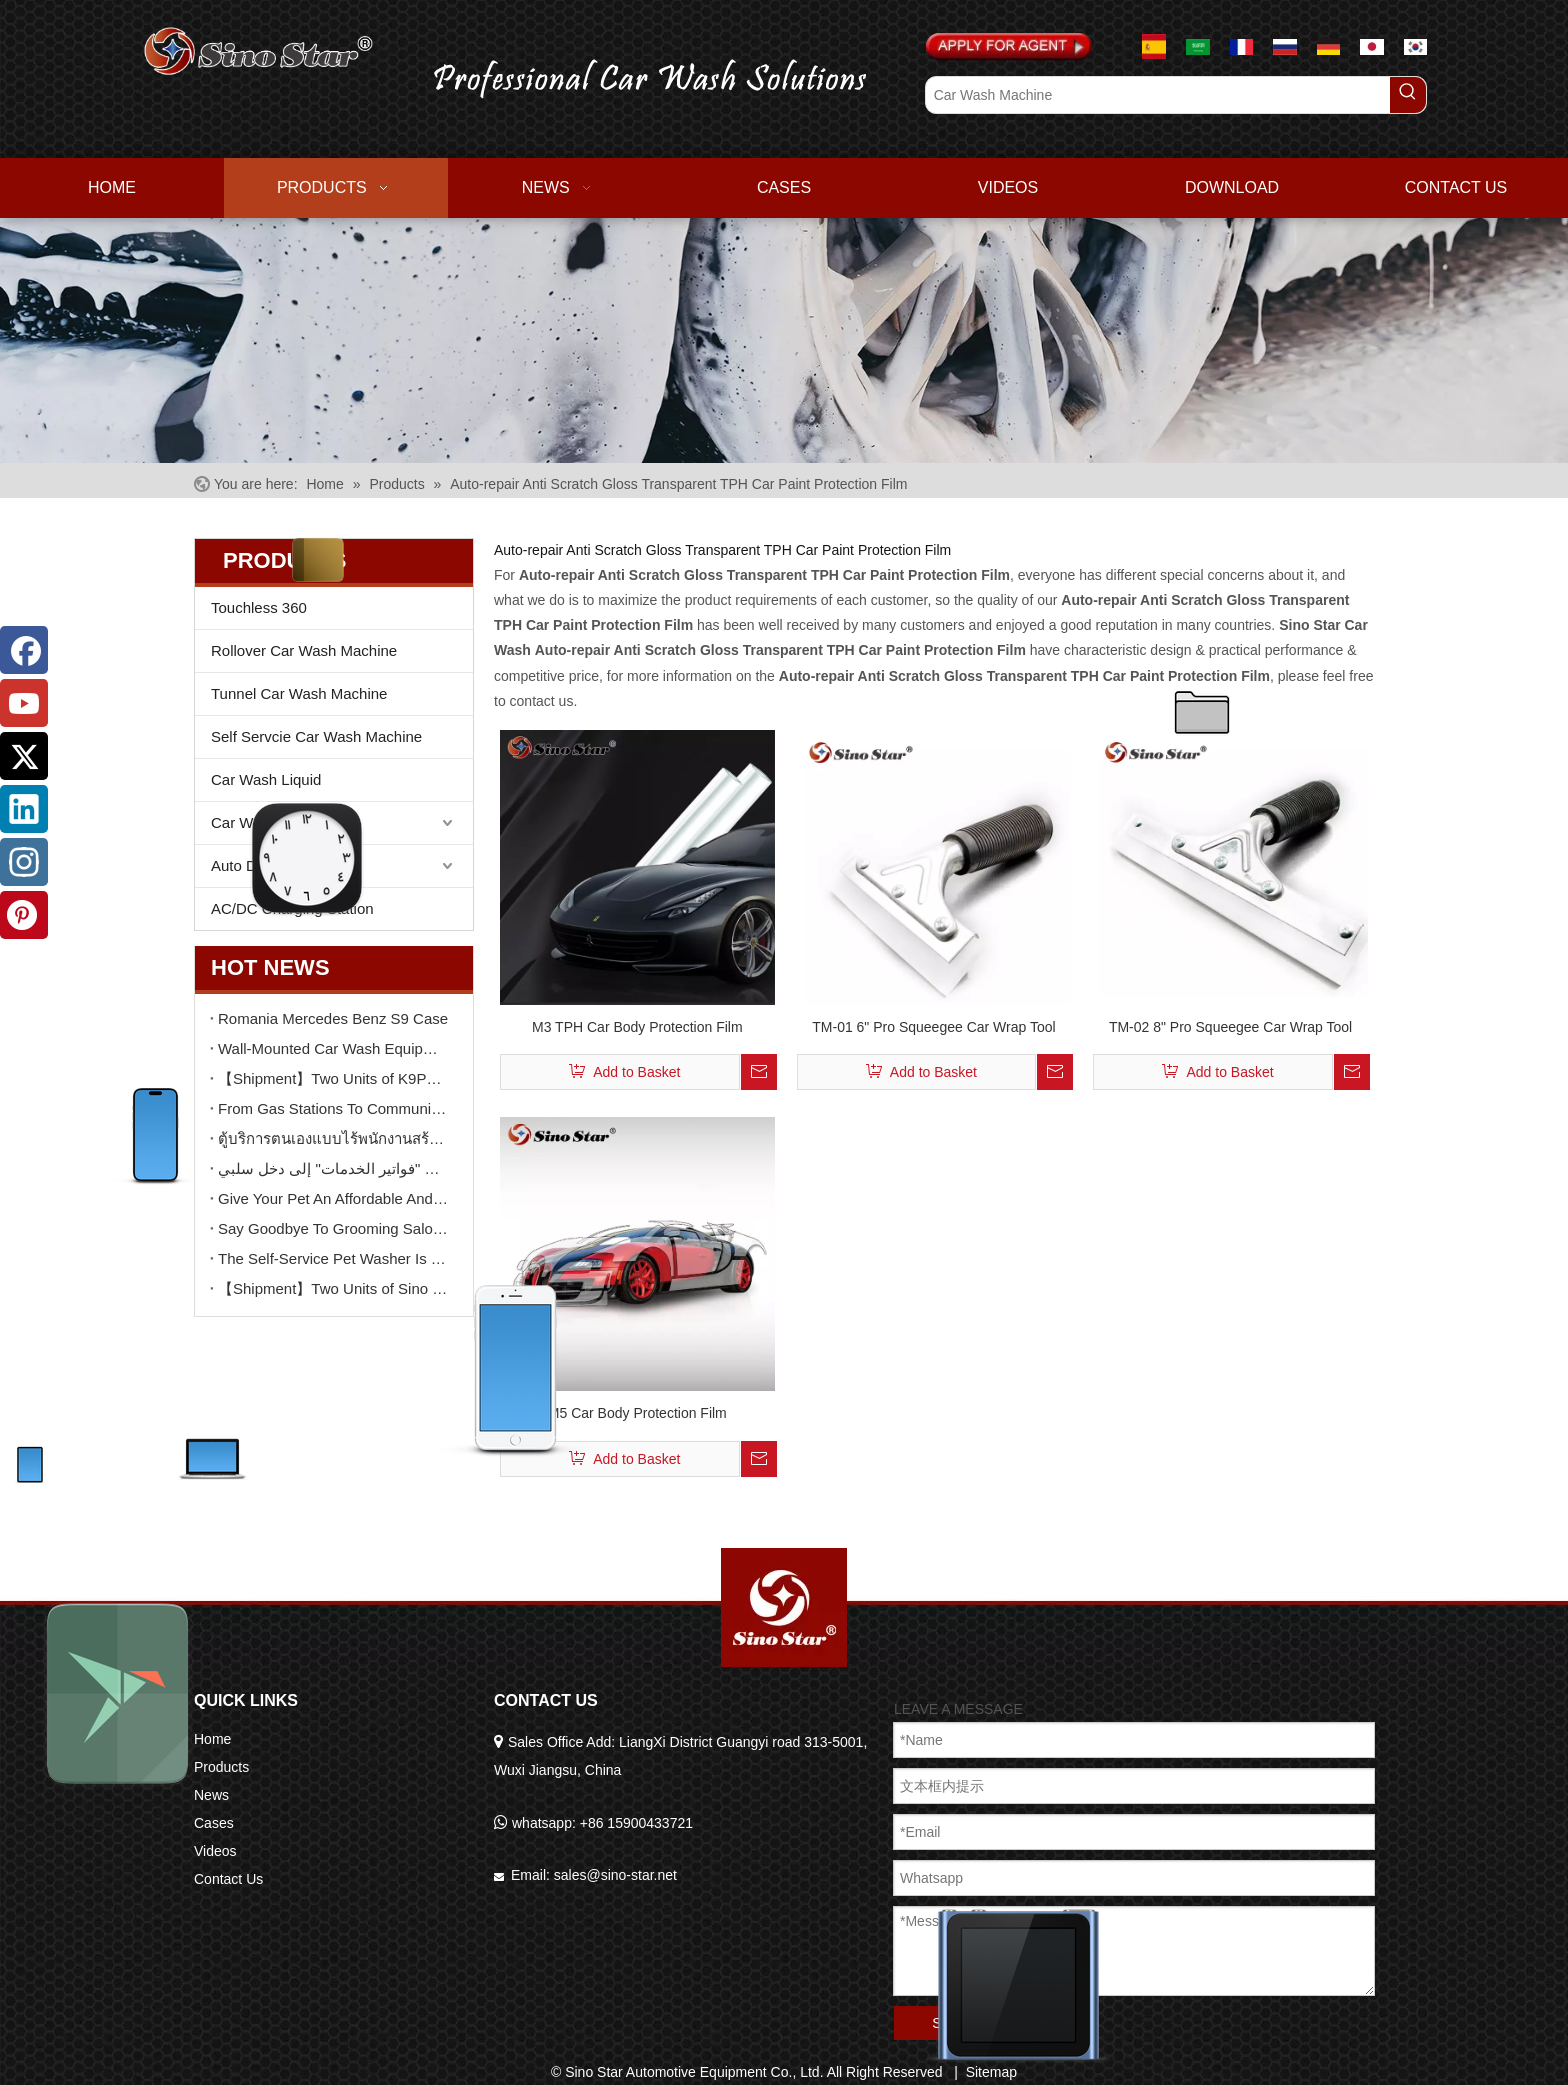 This screenshot has width=1568, height=2085. I want to click on macbook pro device identifier in system settings, so click(212, 1456).